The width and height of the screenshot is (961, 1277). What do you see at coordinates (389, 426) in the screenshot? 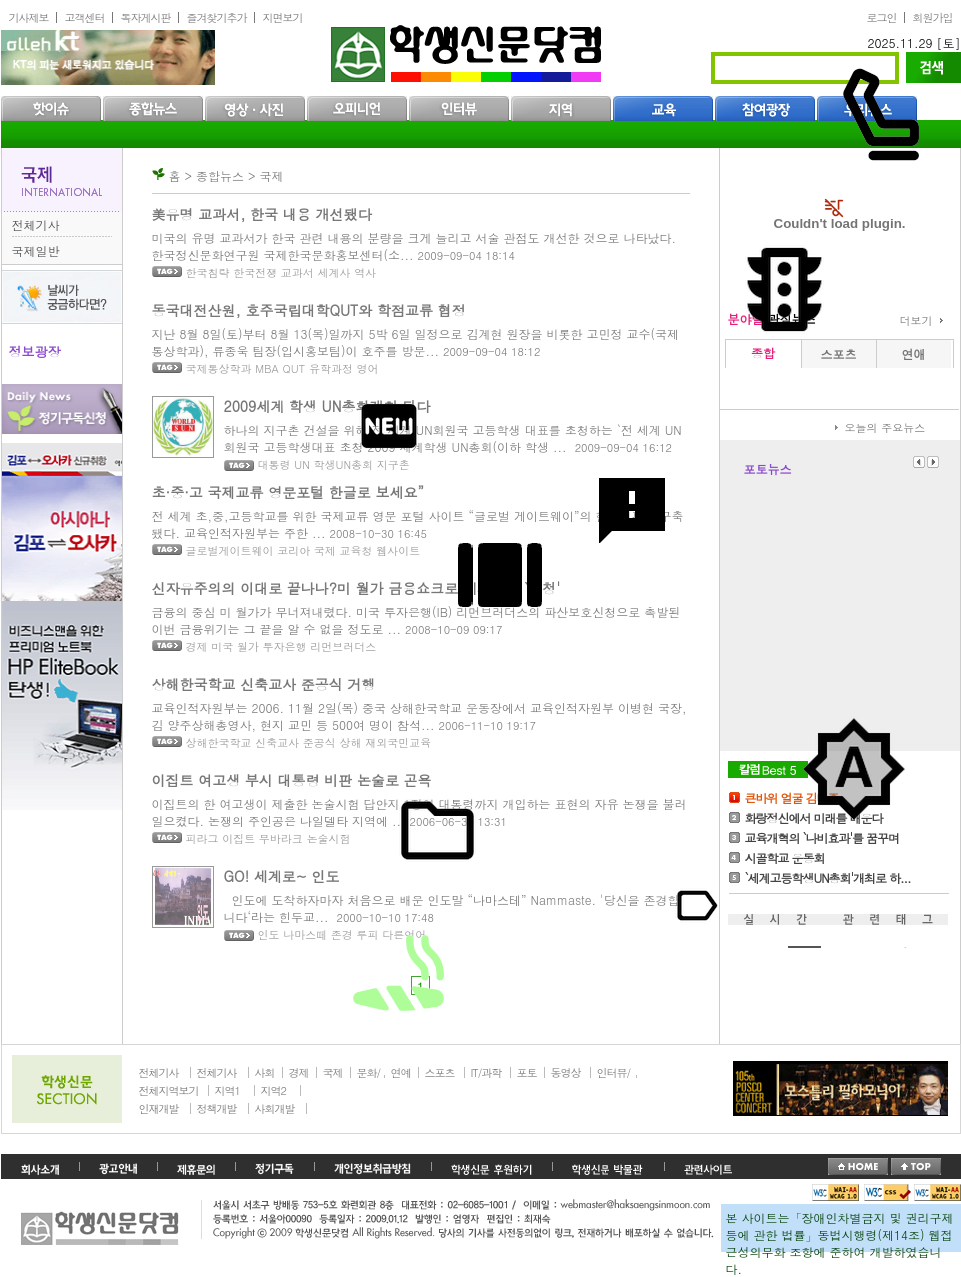
I see `indicates new content or recently added items` at bounding box center [389, 426].